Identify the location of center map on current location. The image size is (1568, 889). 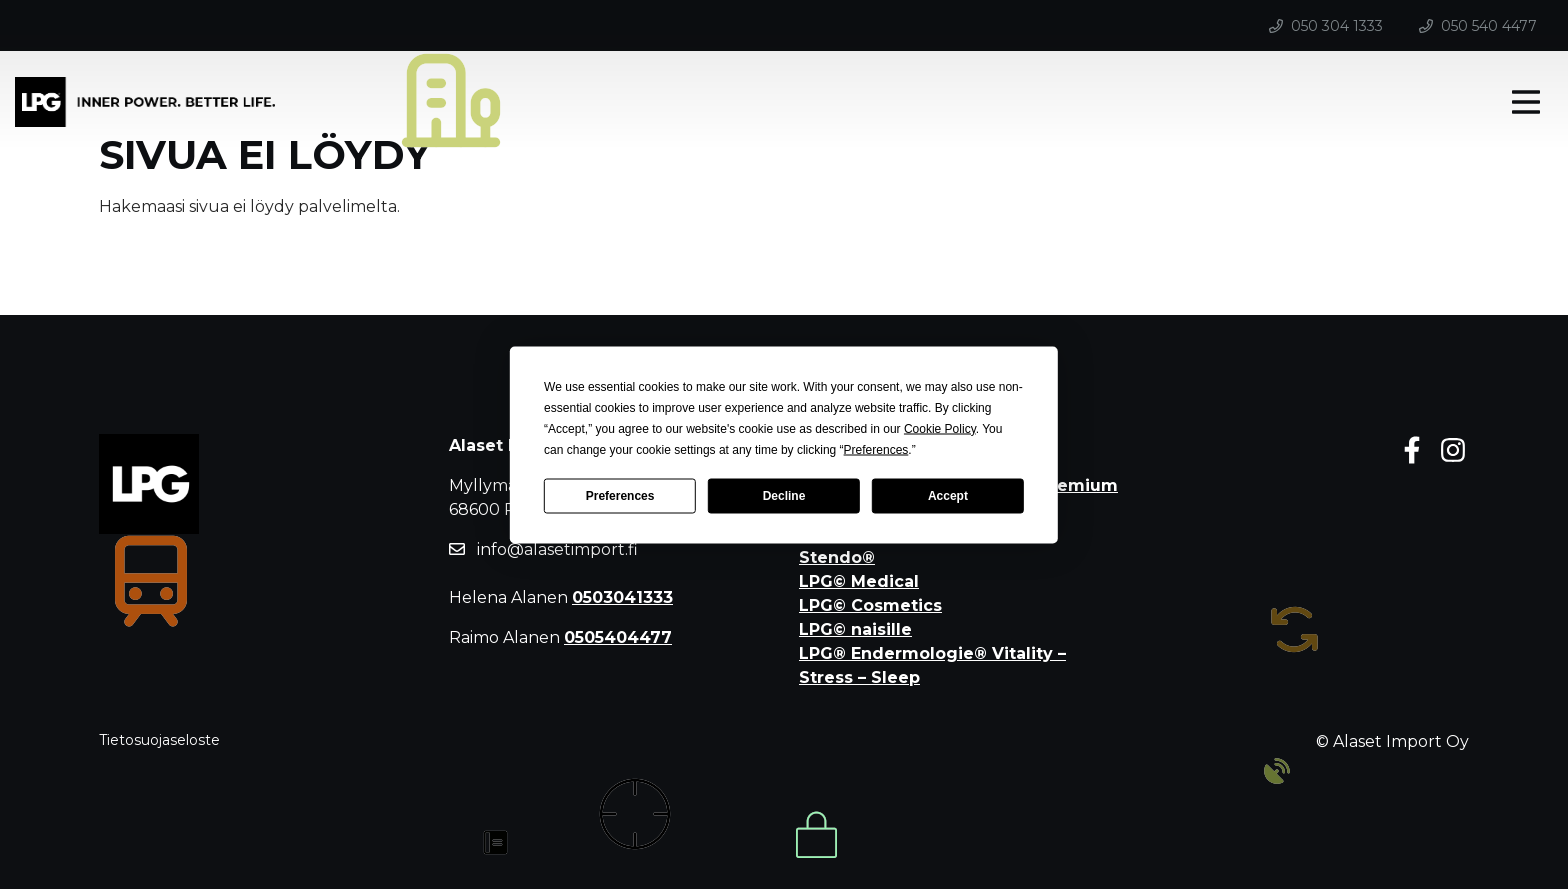
(635, 814).